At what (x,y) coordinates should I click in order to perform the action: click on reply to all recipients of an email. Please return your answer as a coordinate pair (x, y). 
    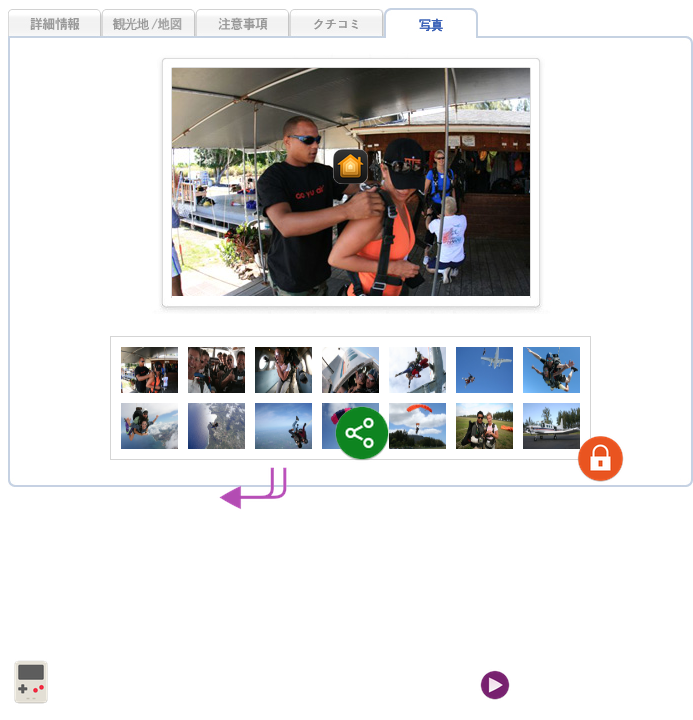
    Looking at the image, I should click on (252, 488).